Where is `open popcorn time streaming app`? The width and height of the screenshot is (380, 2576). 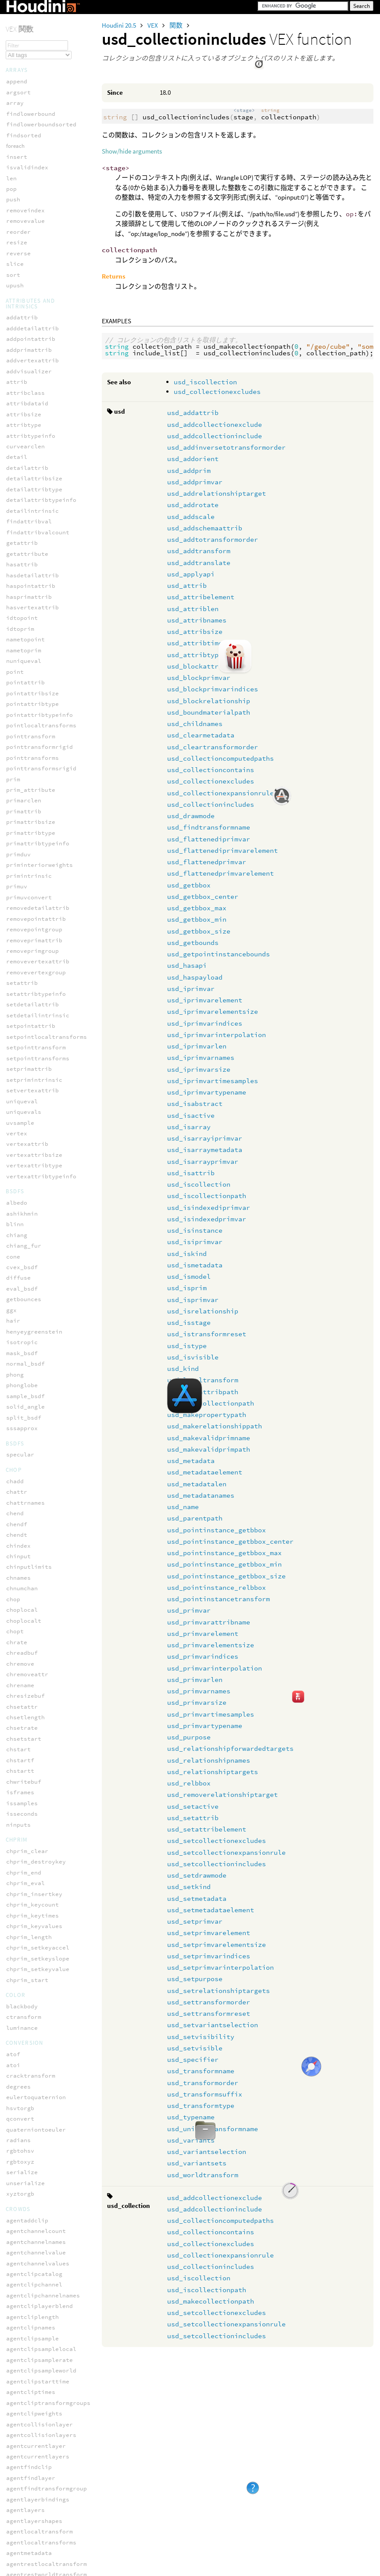 open popcorn time streaming app is located at coordinates (235, 656).